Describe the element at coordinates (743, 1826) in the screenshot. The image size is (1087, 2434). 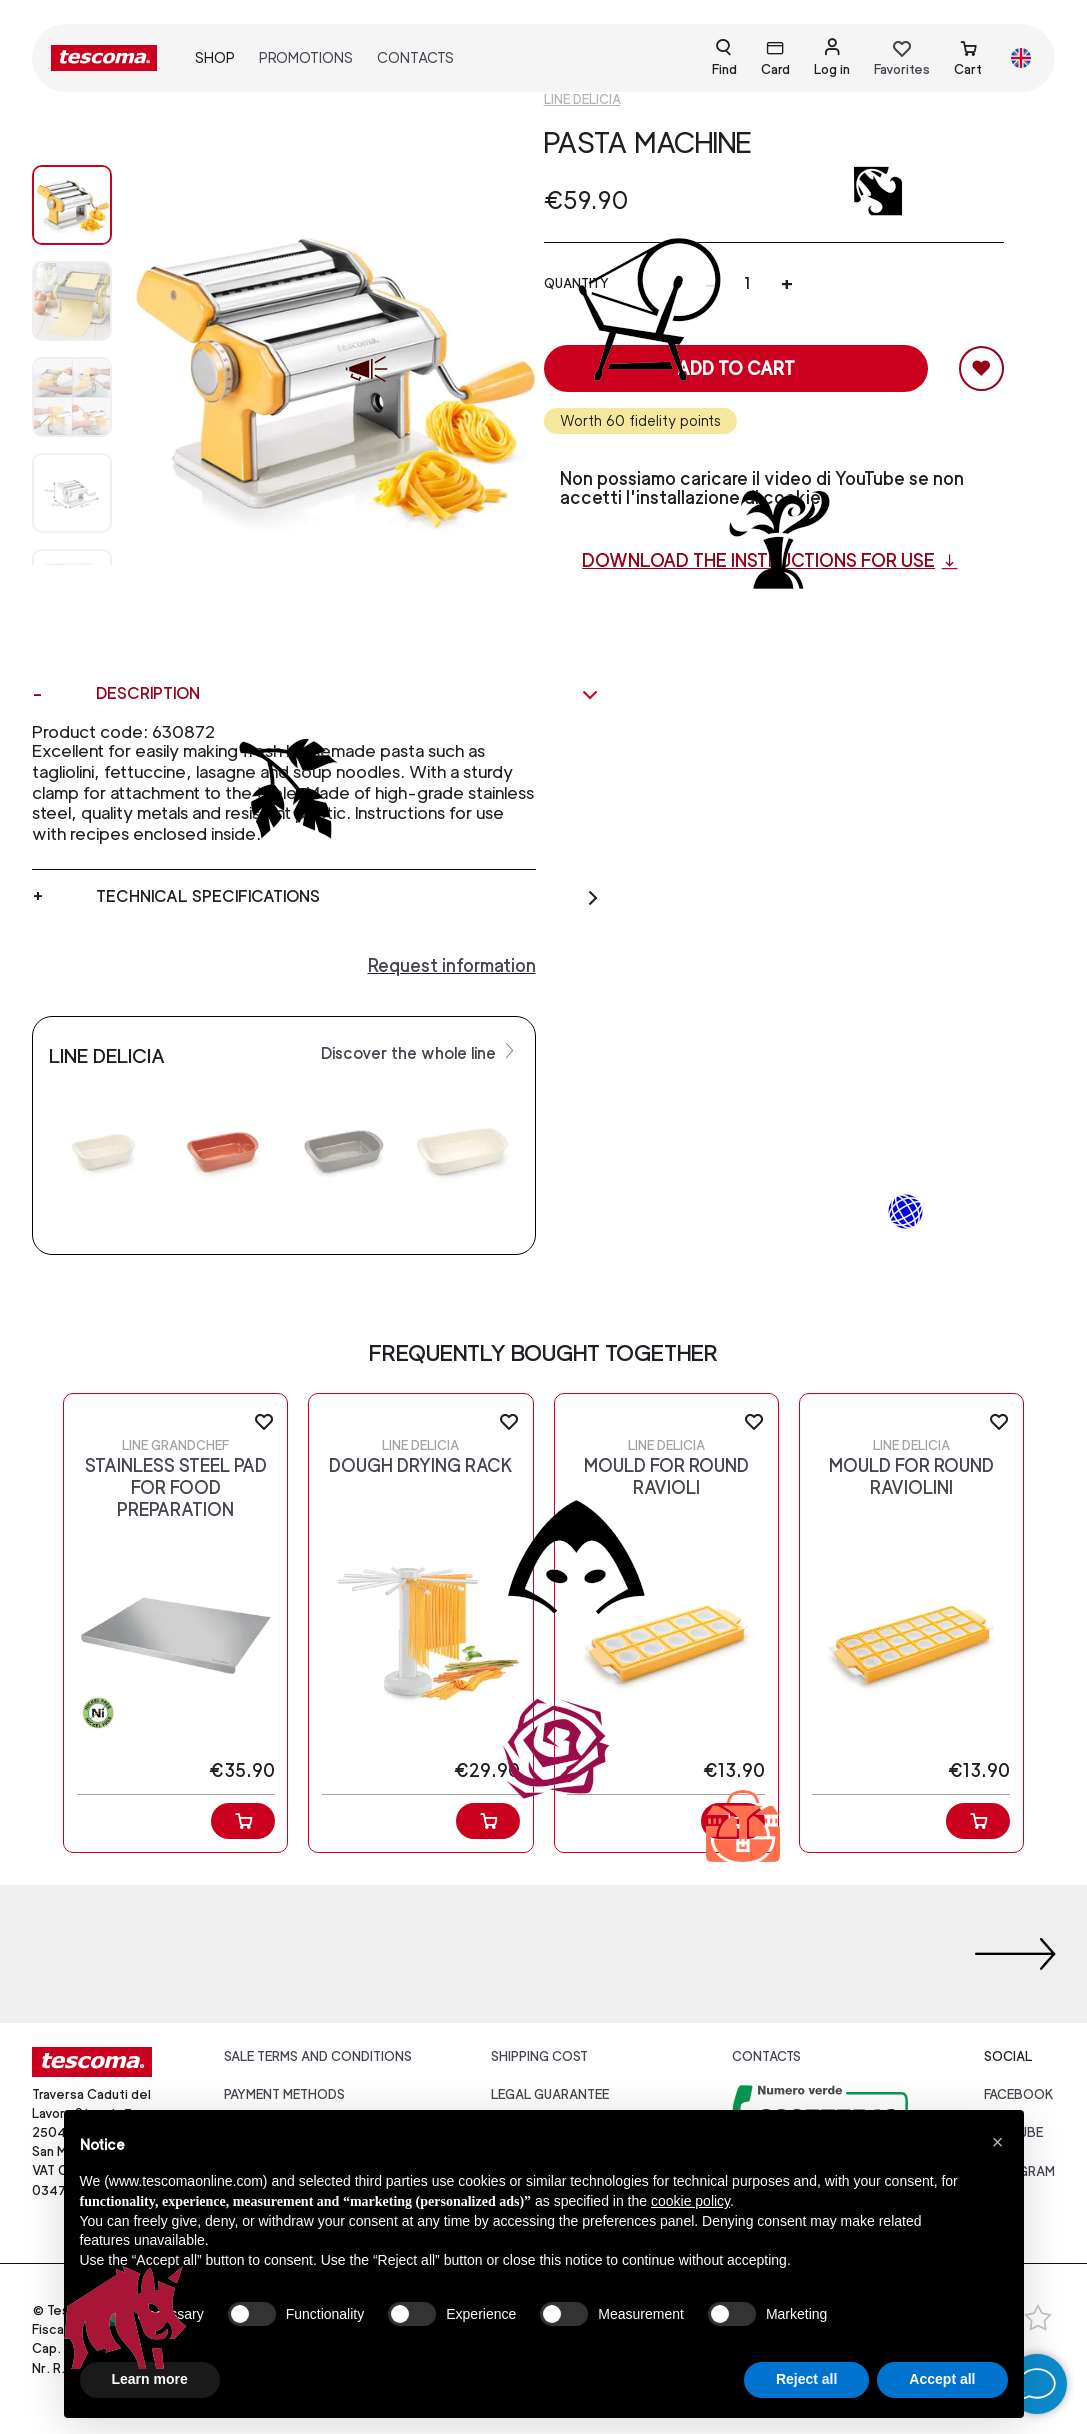
I see `access disc golf equipment or bag inventory` at that location.